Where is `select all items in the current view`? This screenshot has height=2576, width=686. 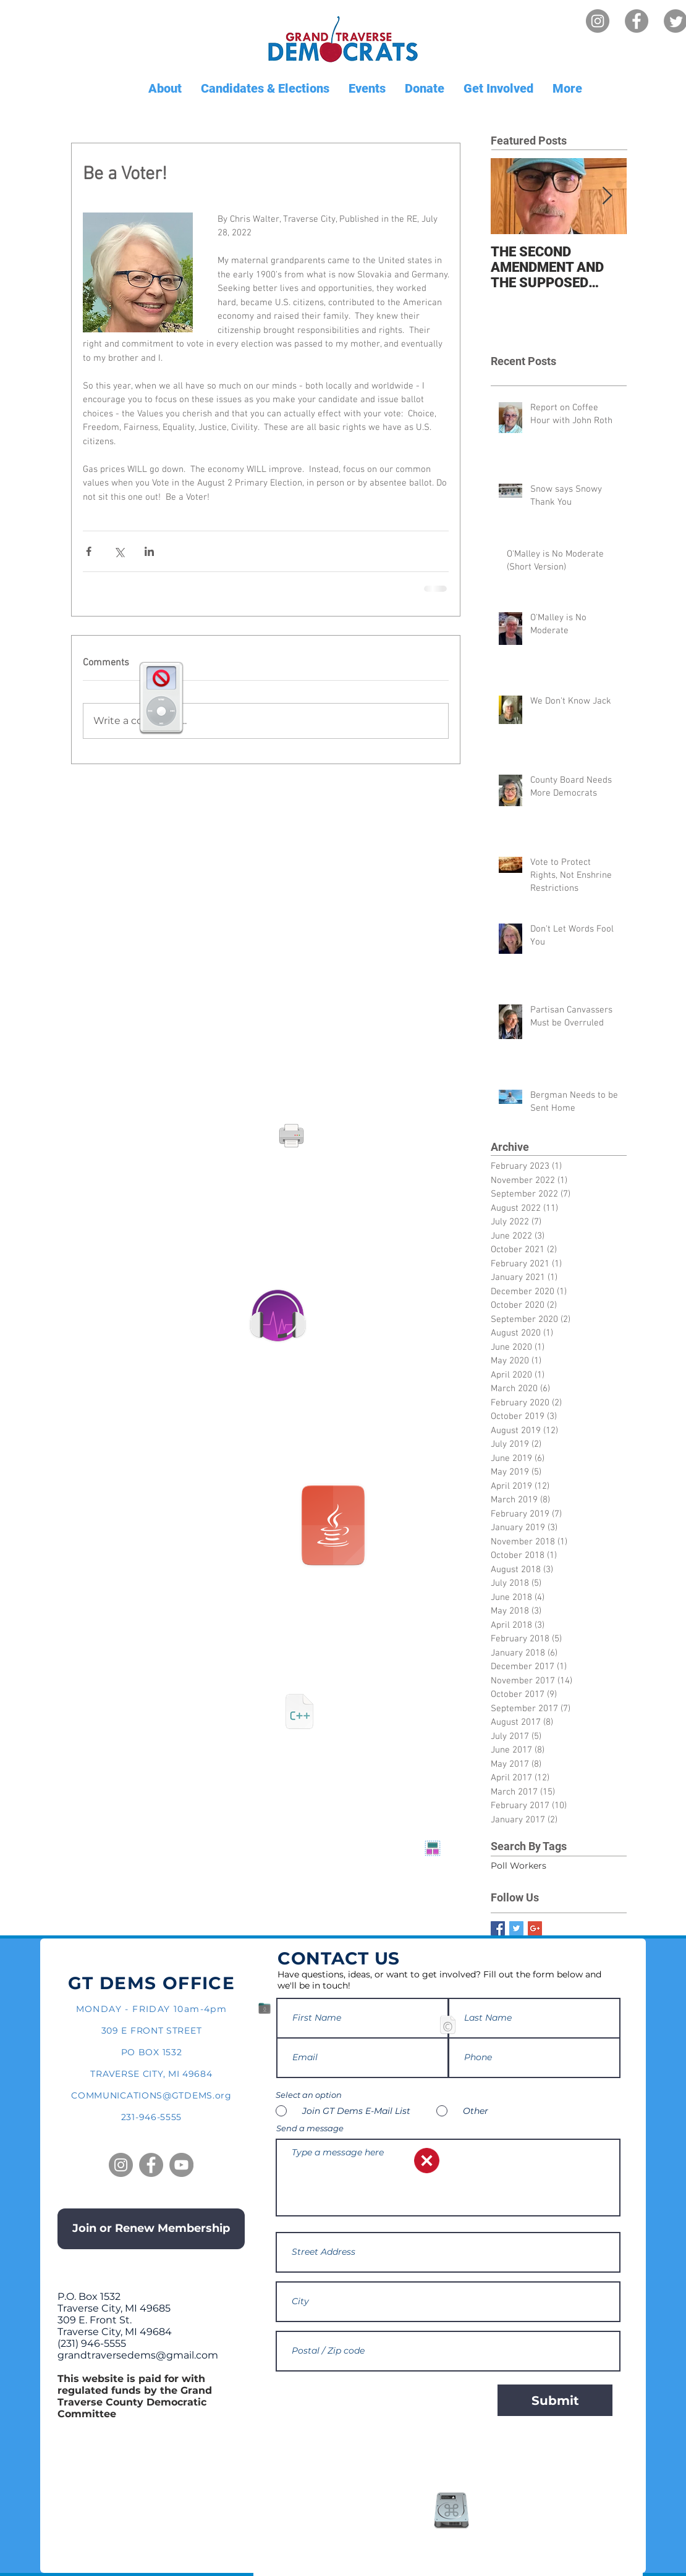
select all items in the current view is located at coordinates (433, 1848).